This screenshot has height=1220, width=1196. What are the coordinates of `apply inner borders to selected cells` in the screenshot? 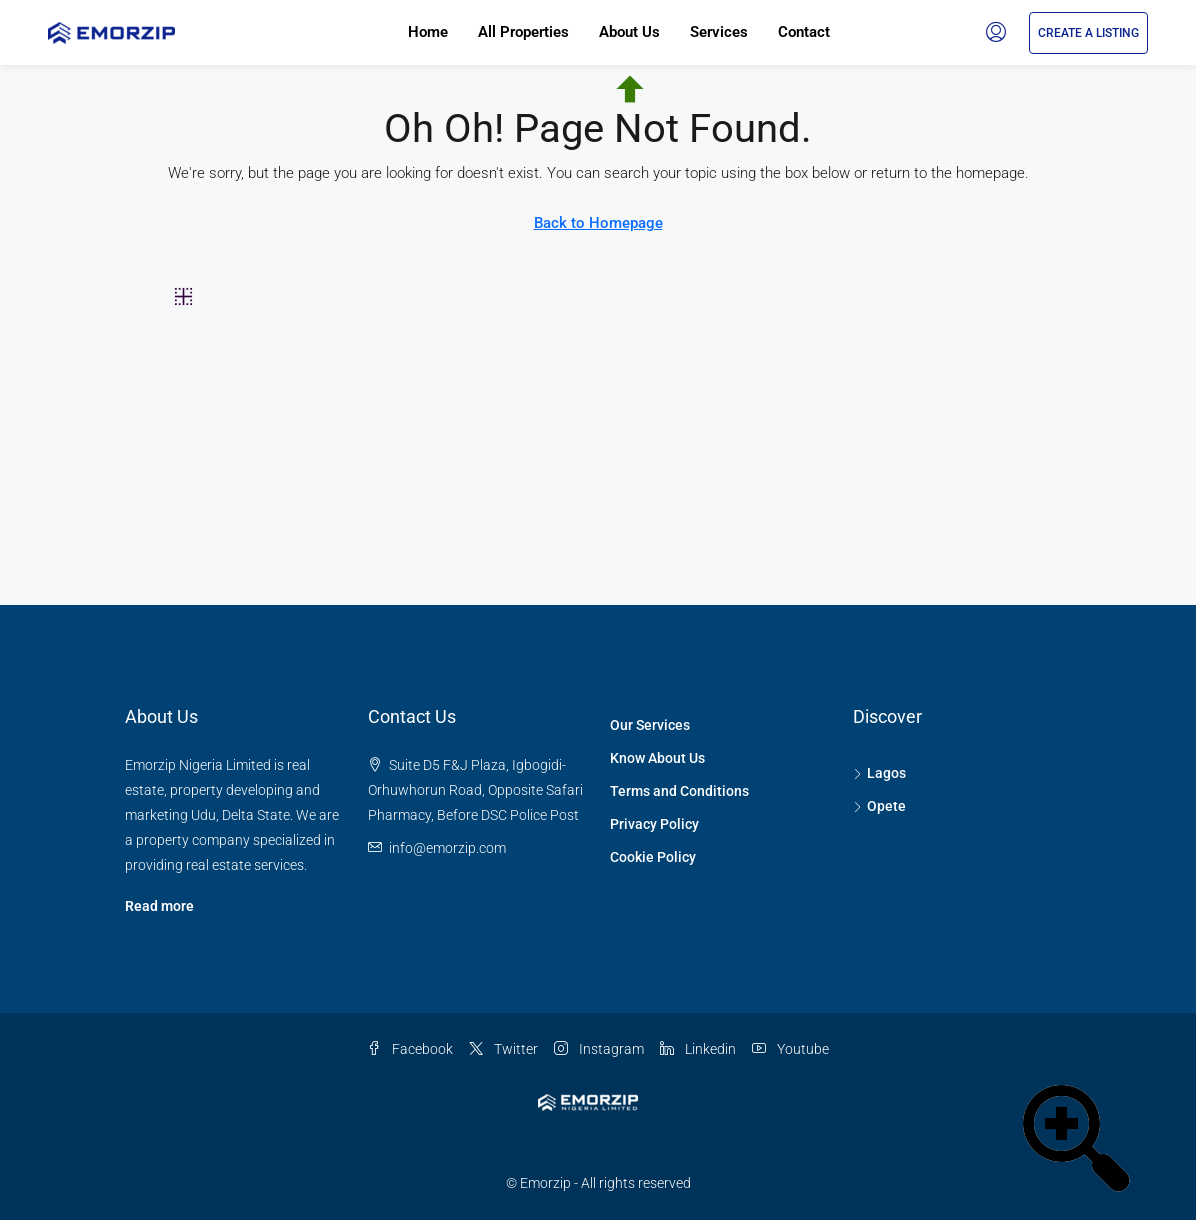 It's located at (183, 296).